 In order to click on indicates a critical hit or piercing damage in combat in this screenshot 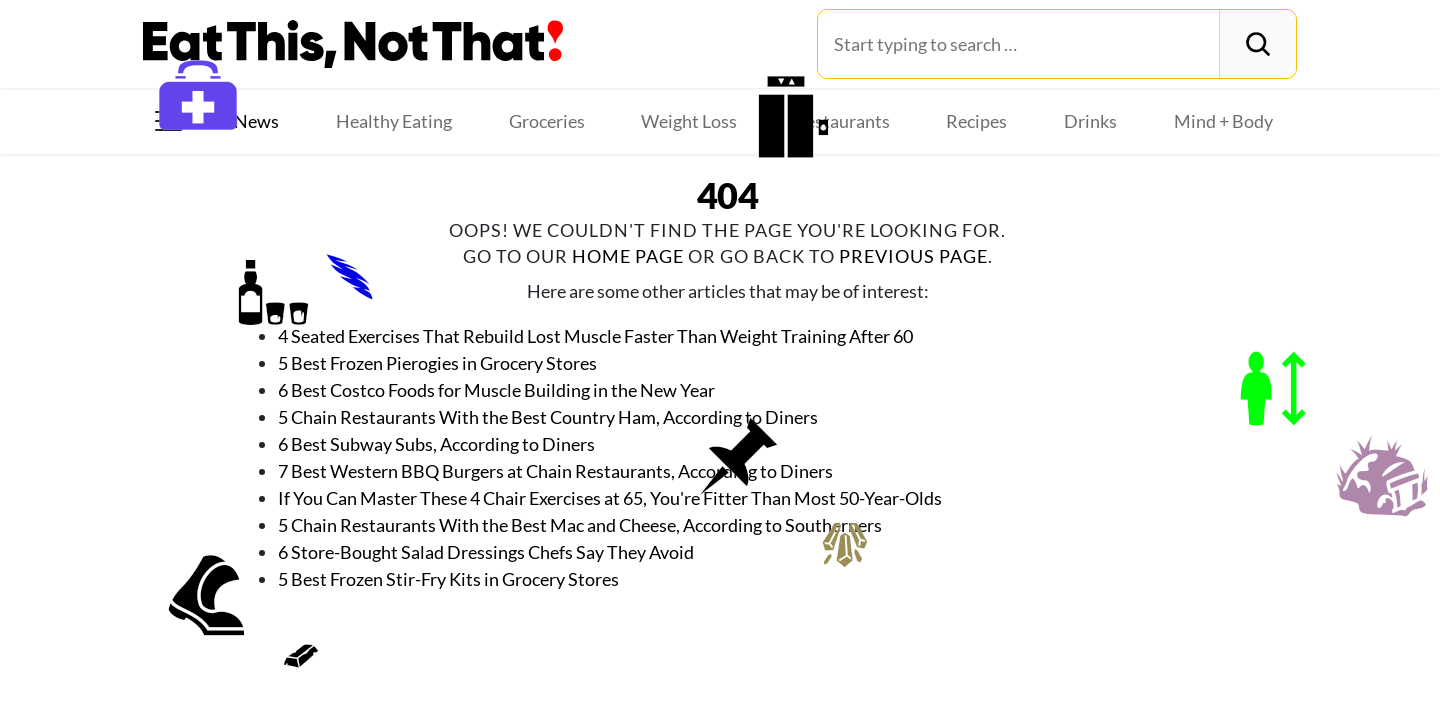, I will do `click(349, 276)`.